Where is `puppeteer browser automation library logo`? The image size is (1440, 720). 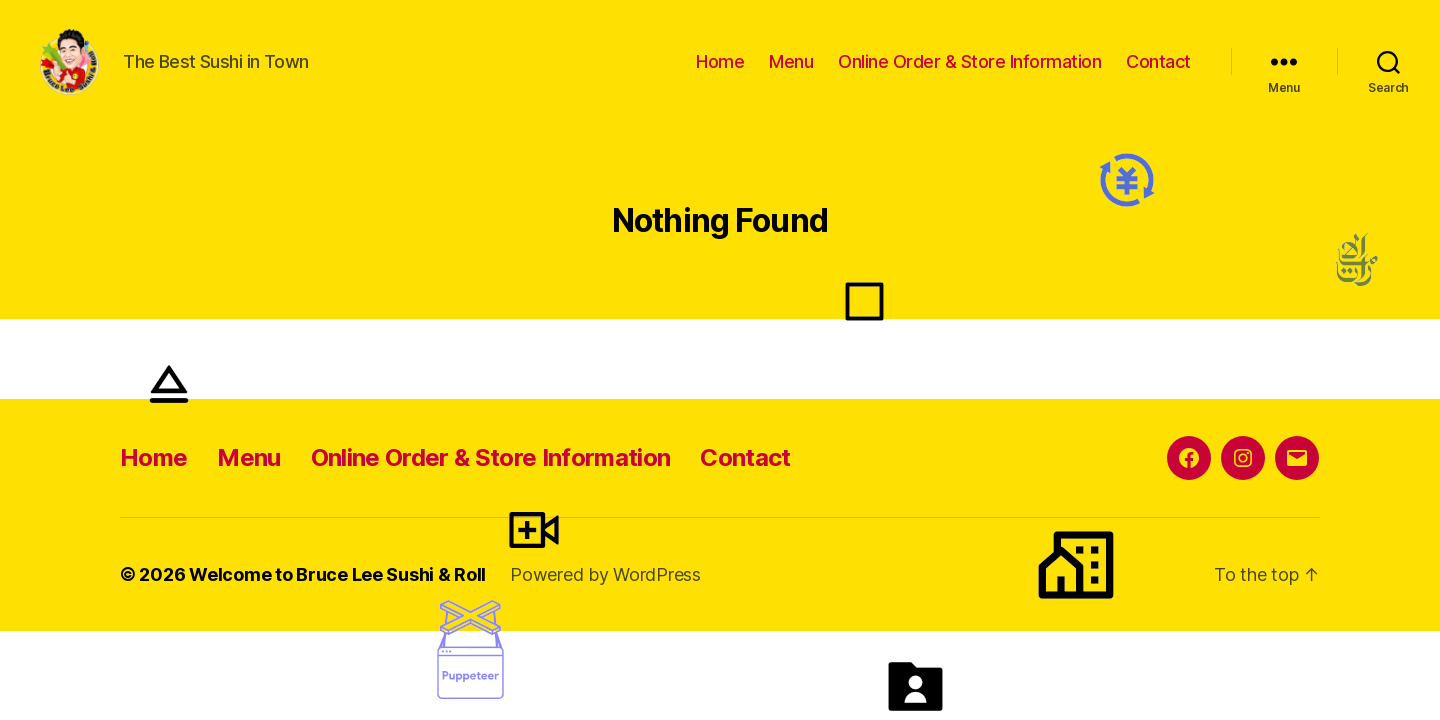
puppeteer browser automation library logo is located at coordinates (470, 649).